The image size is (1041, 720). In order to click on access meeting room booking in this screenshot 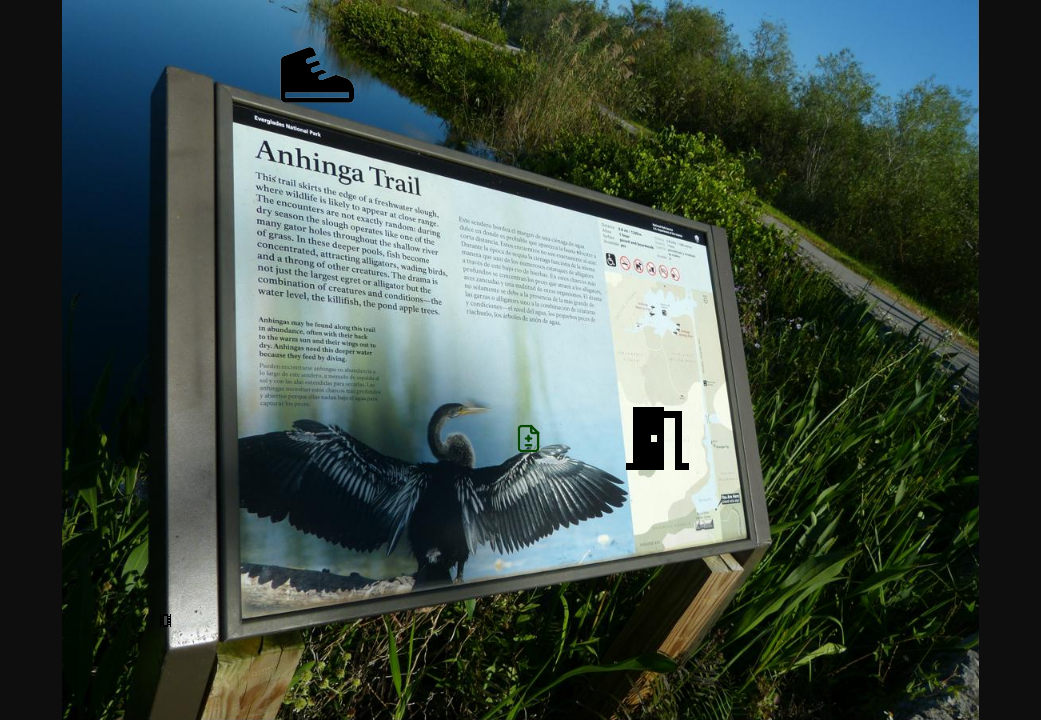, I will do `click(657, 438)`.